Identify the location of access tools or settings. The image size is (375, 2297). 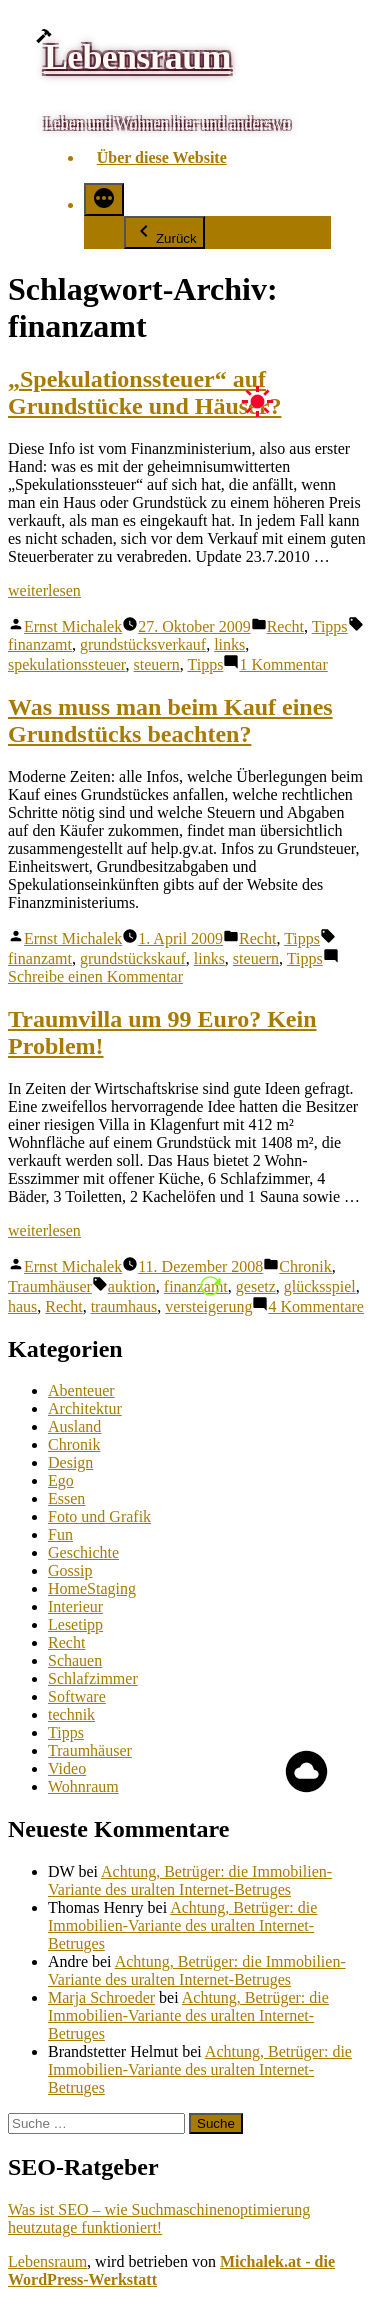
(44, 36).